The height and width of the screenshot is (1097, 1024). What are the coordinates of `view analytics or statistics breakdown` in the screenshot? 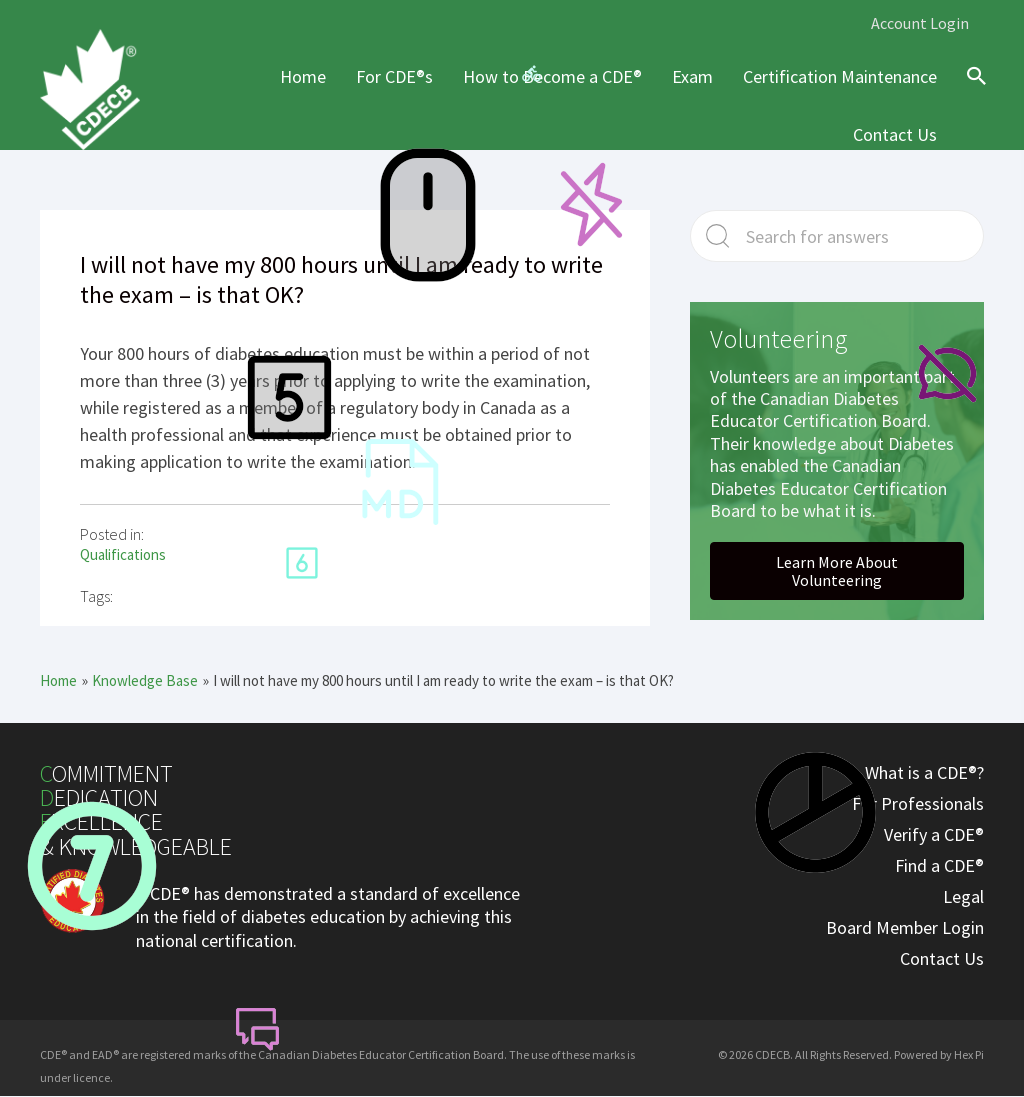 It's located at (815, 812).